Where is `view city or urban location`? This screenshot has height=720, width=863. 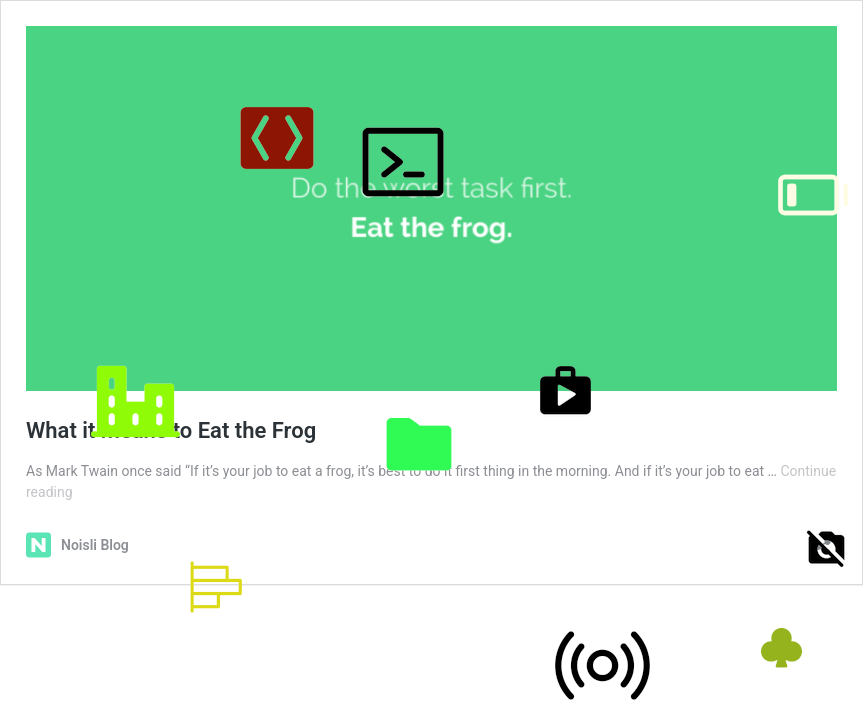
view city or urban location is located at coordinates (135, 401).